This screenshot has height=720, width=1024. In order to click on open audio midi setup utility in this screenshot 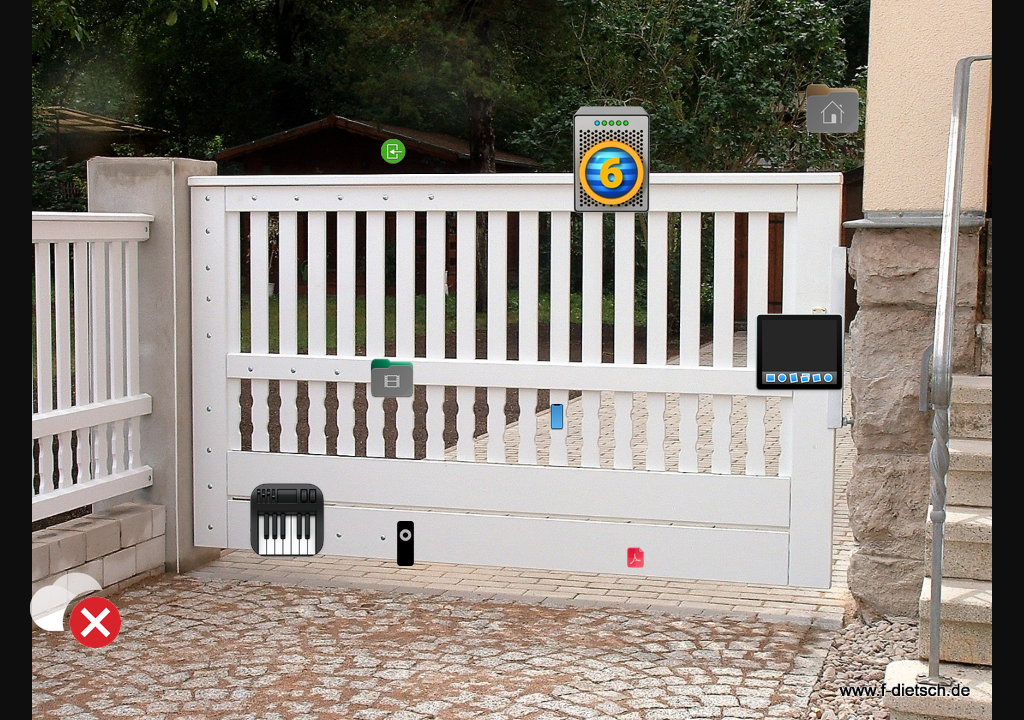, I will do `click(287, 520)`.